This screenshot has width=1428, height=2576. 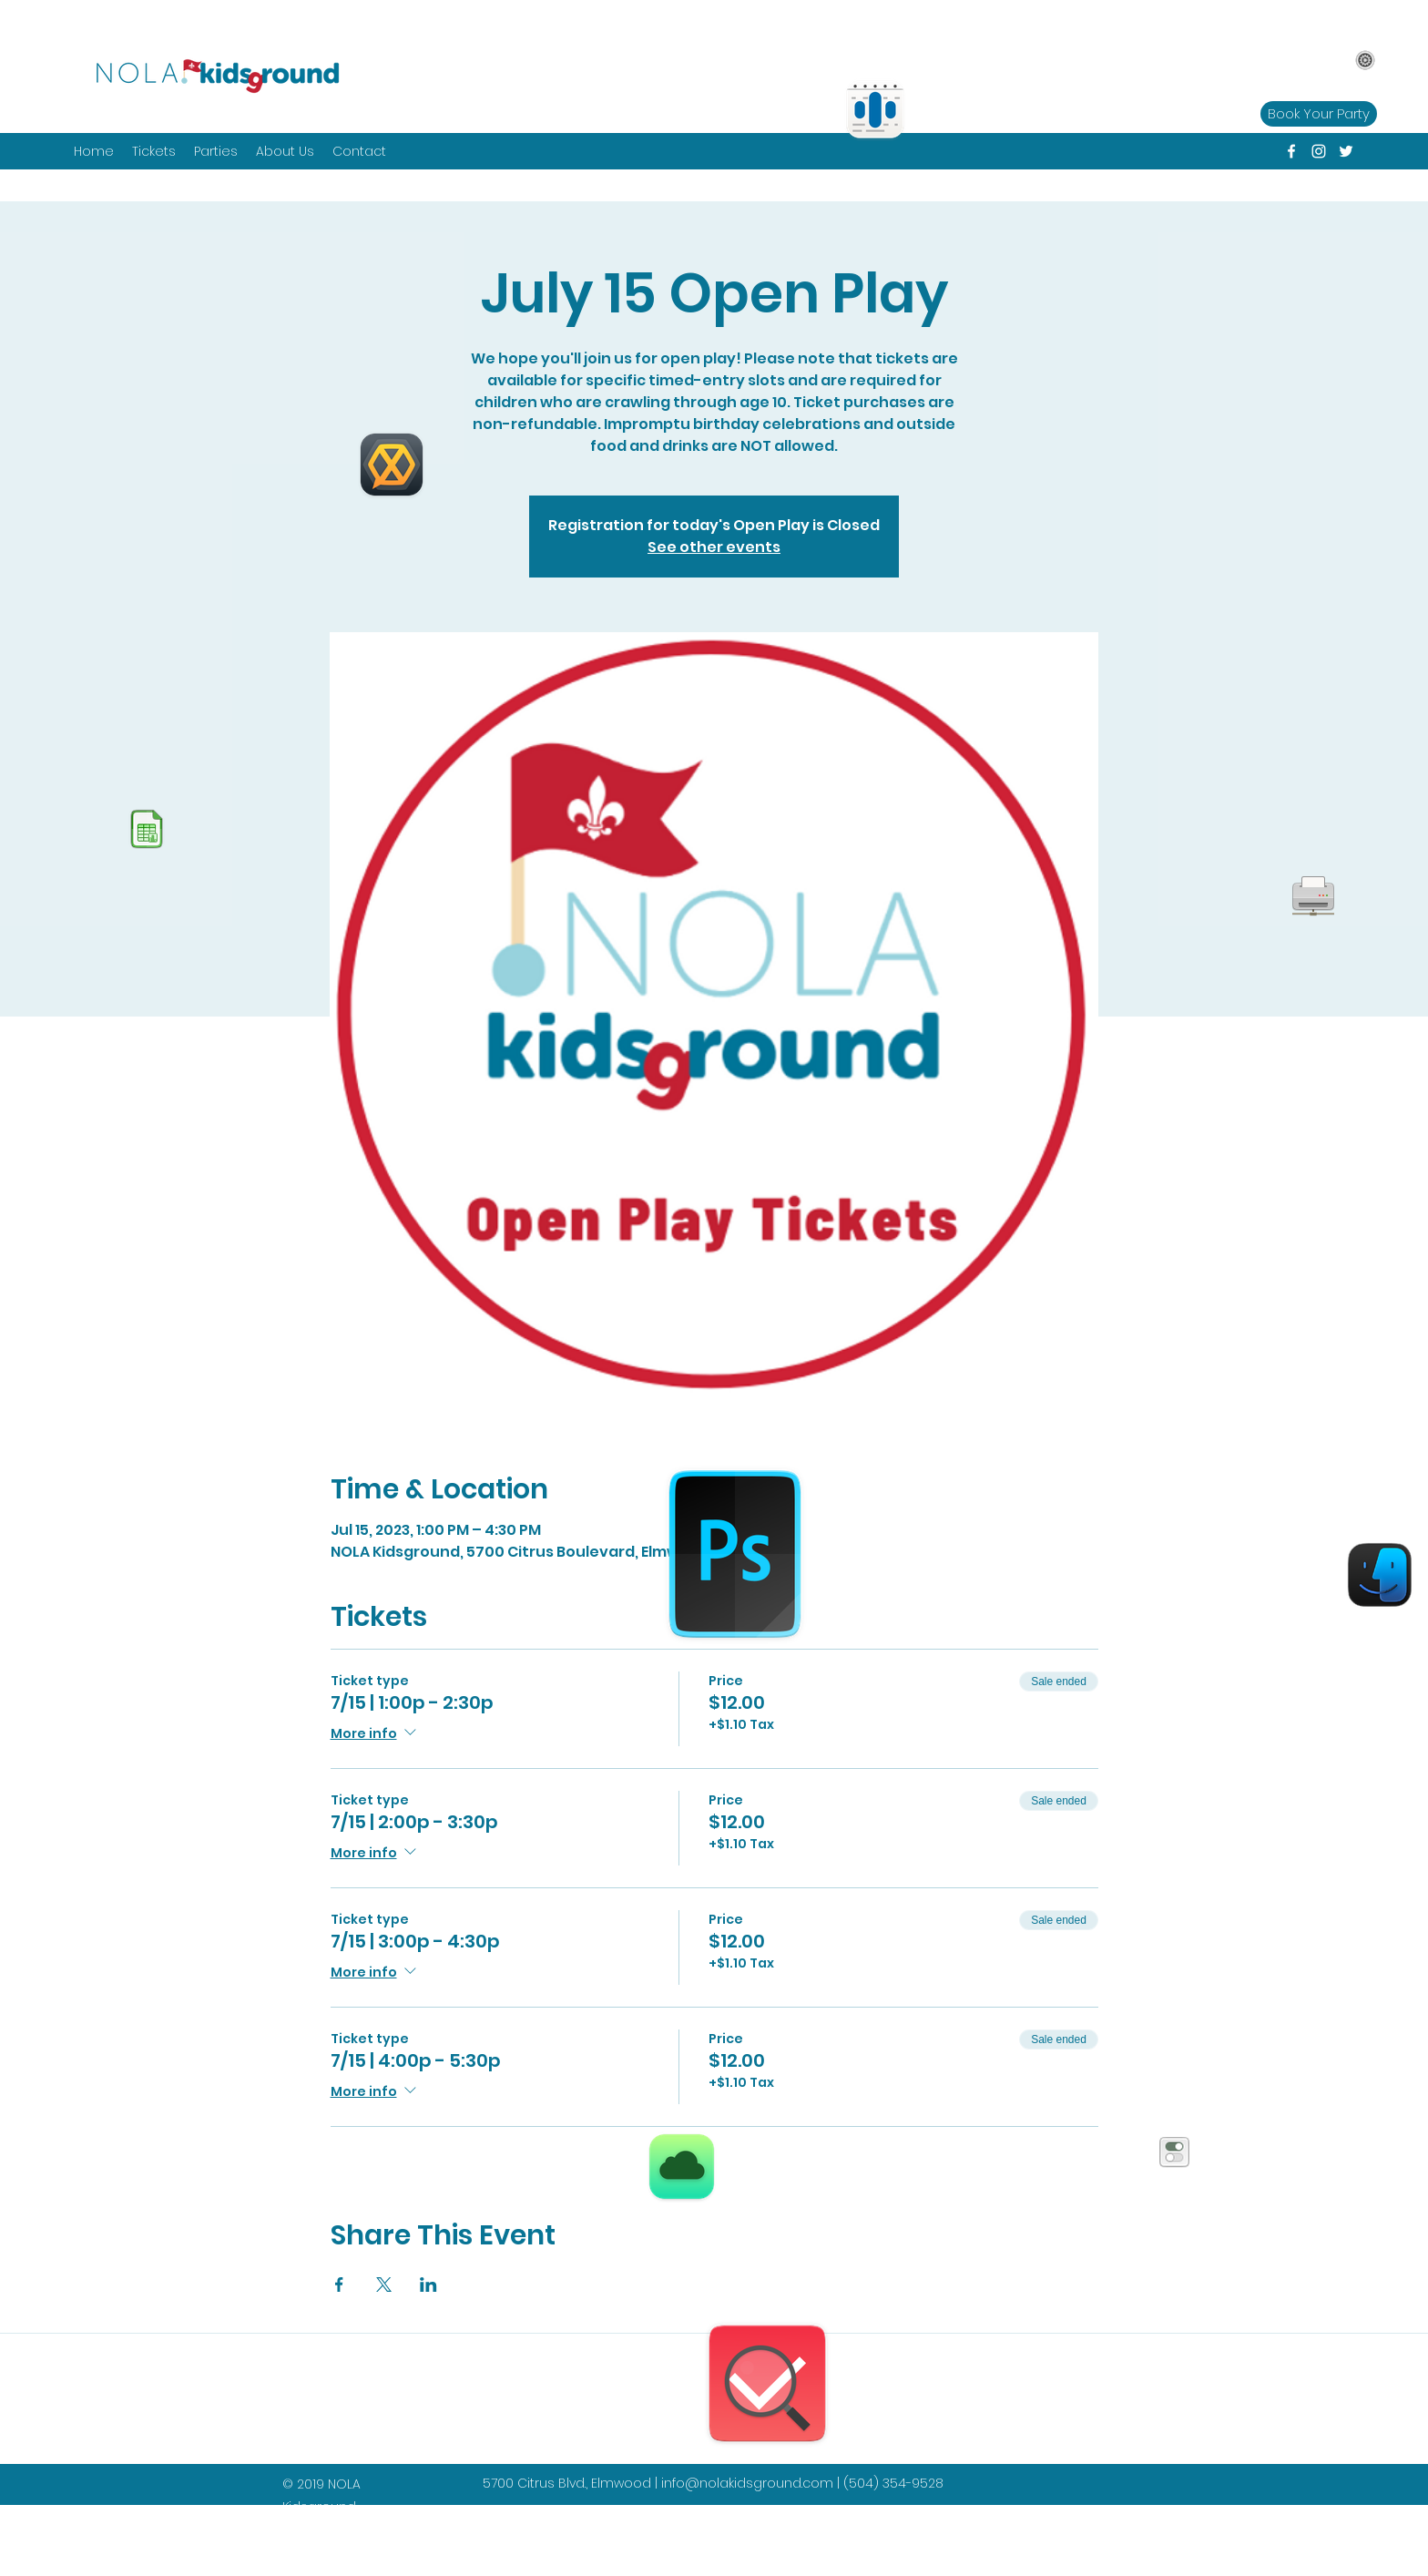 What do you see at coordinates (1313, 896) in the screenshot?
I see `connect to a network printer` at bounding box center [1313, 896].